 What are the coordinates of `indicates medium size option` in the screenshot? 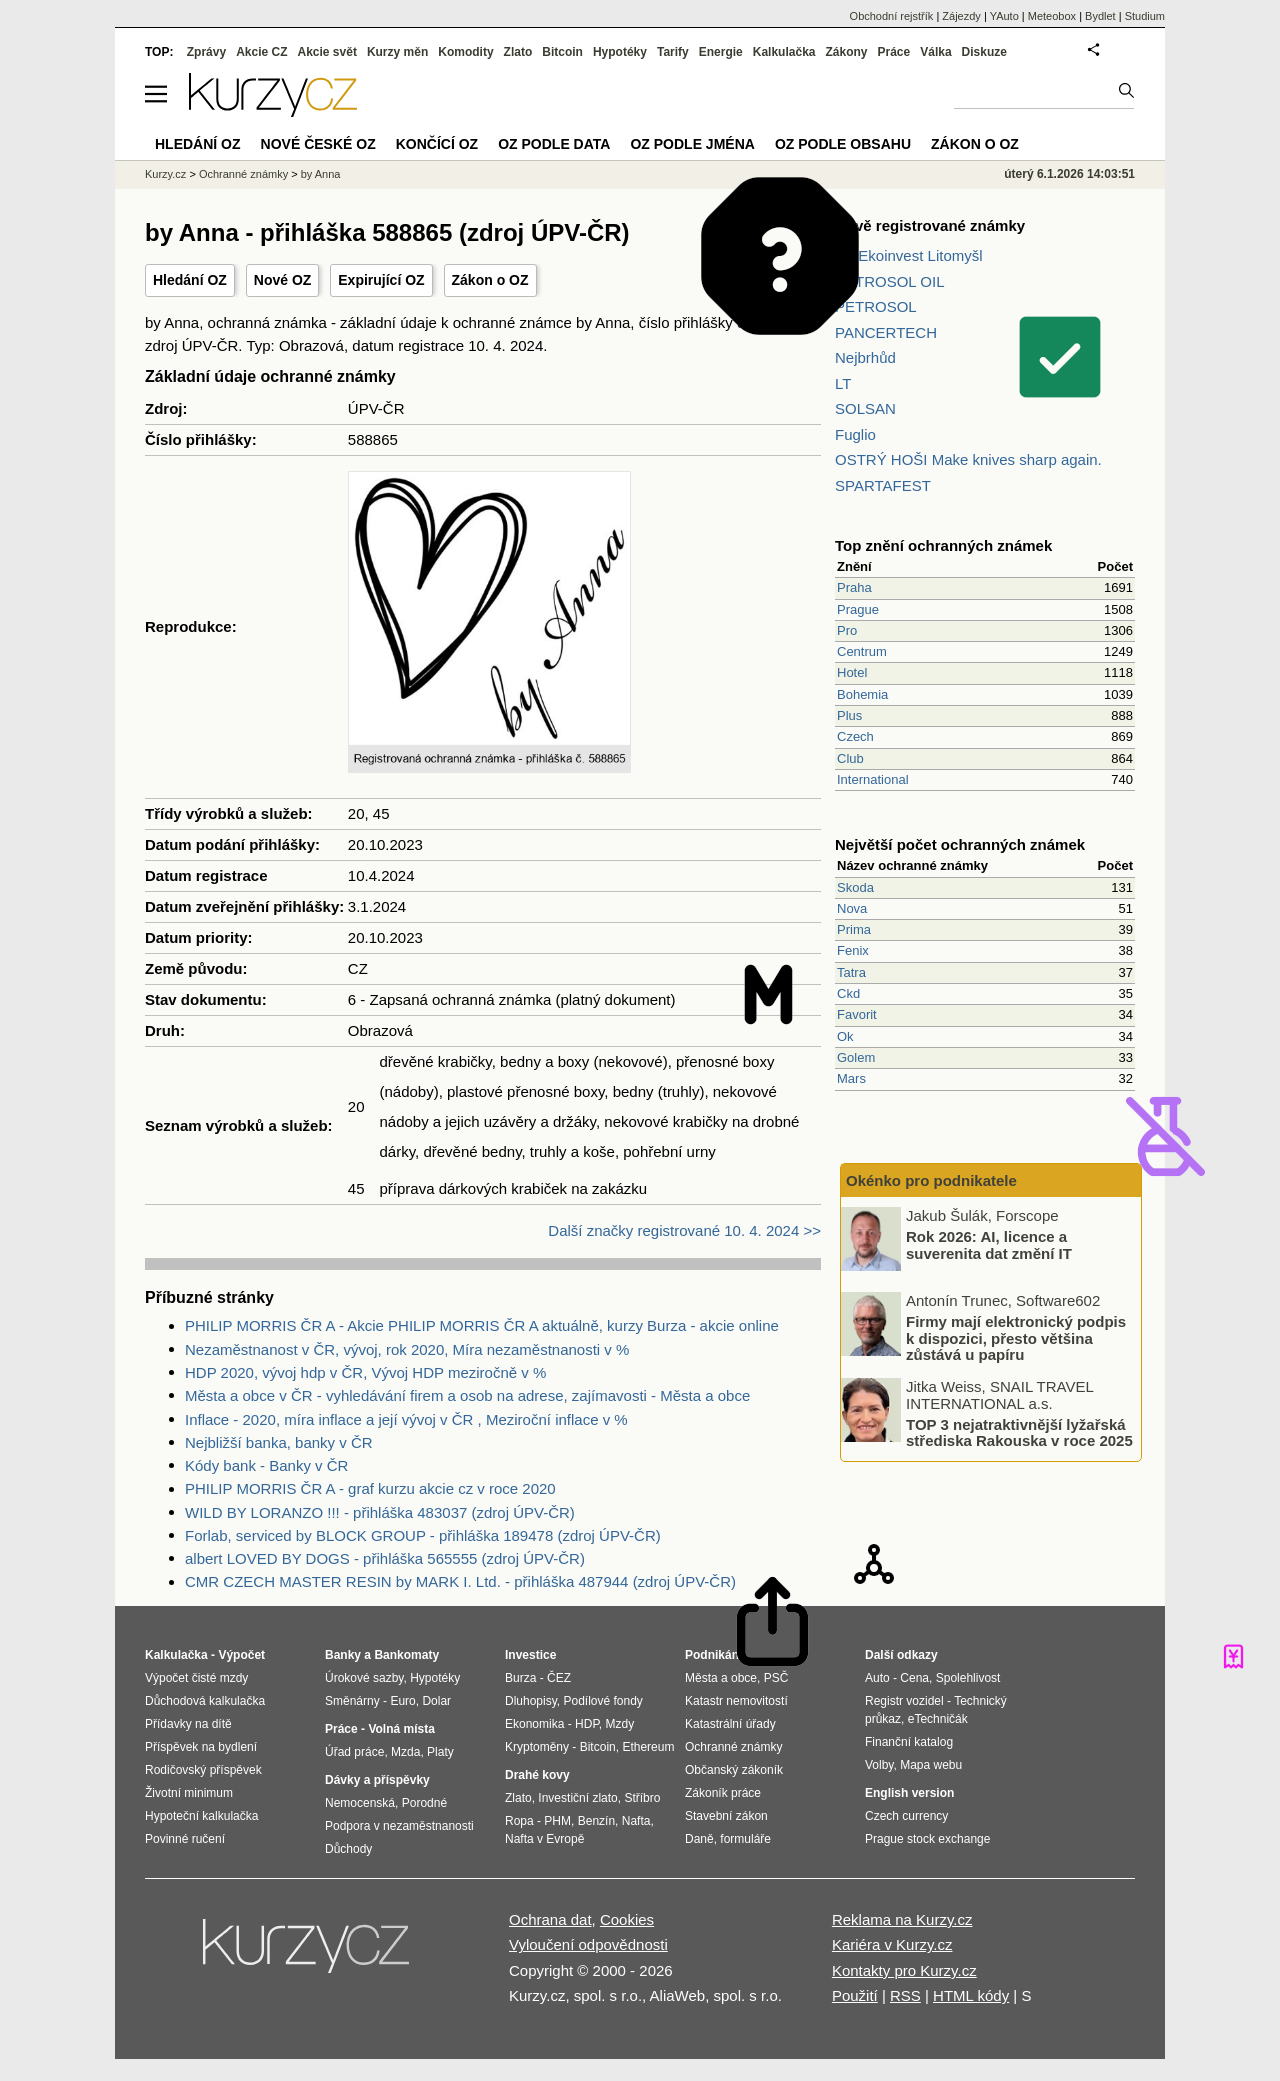 It's located at (768, 994).